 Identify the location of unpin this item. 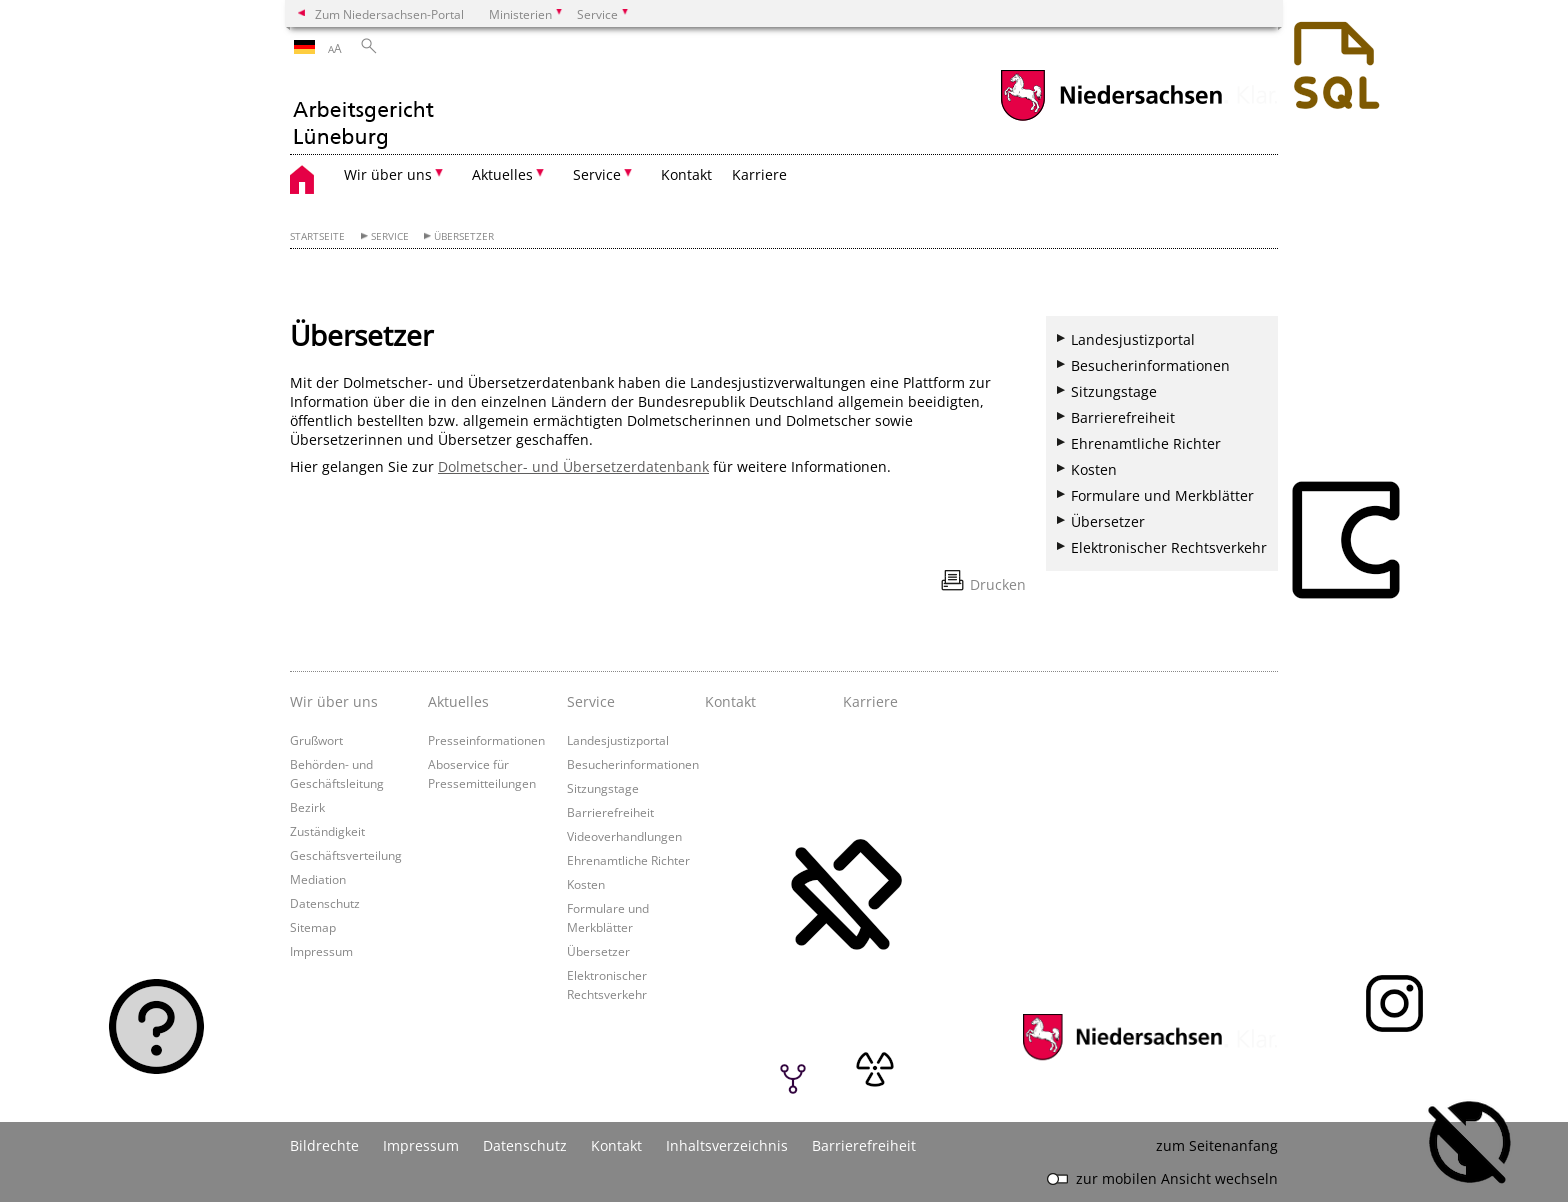
(842, 898).